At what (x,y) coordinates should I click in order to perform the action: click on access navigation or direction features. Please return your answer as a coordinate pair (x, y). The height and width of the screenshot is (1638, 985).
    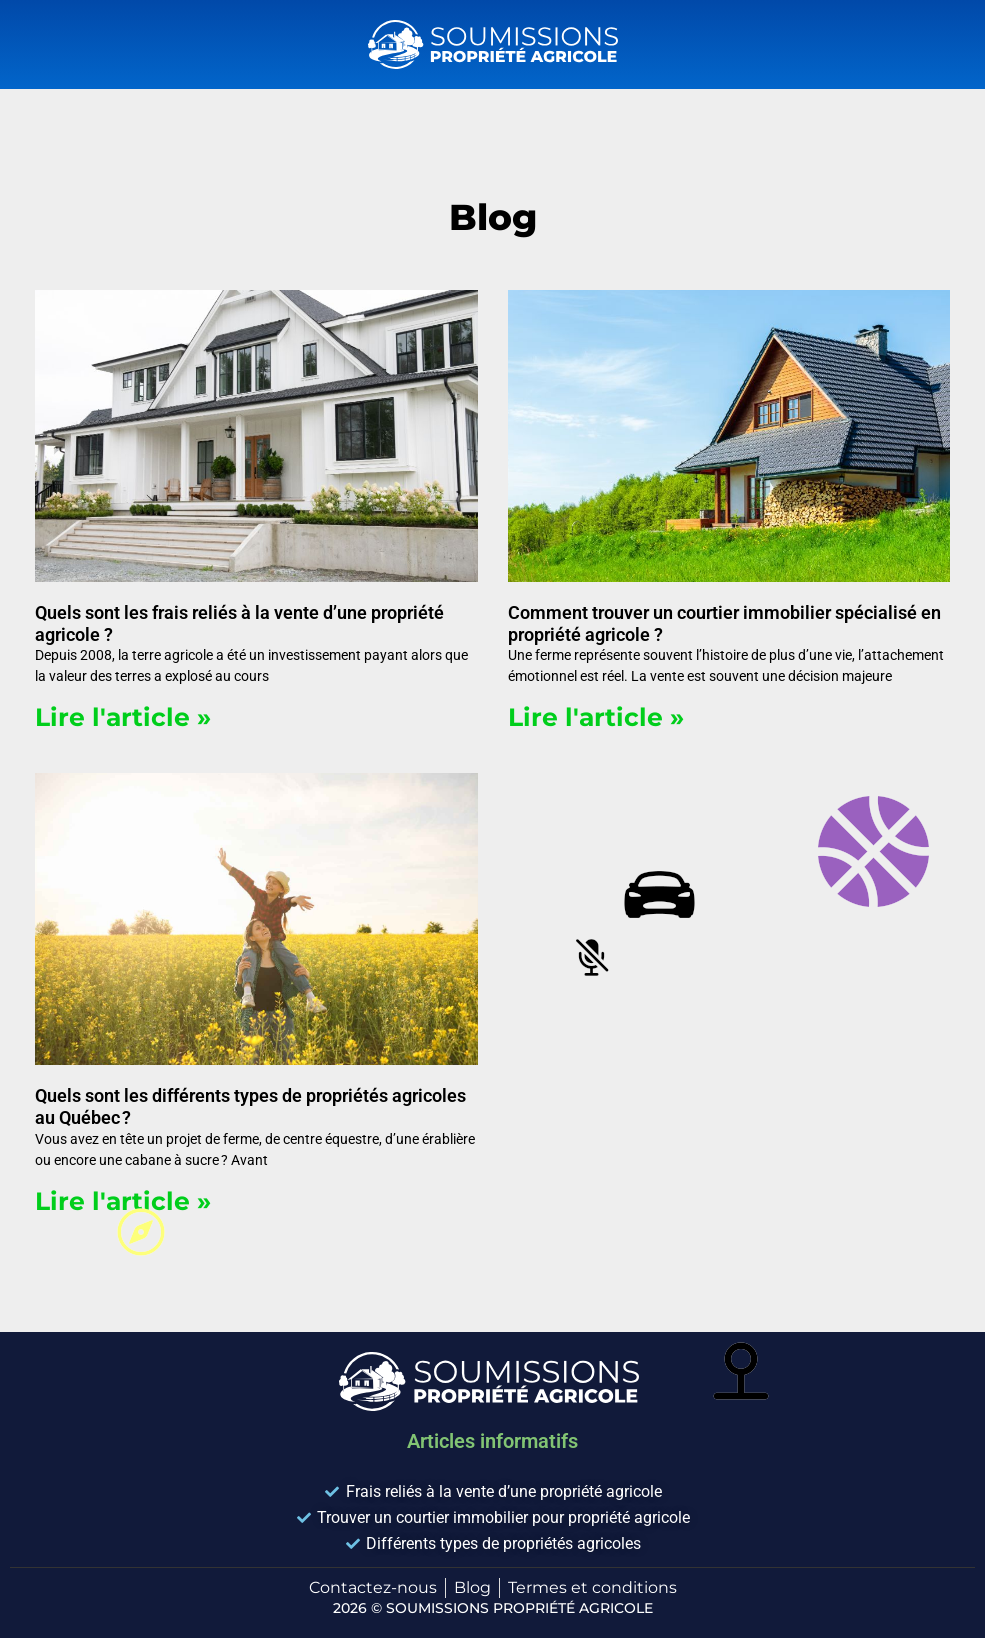
    Looking at the image, I should click on (141, 1232).